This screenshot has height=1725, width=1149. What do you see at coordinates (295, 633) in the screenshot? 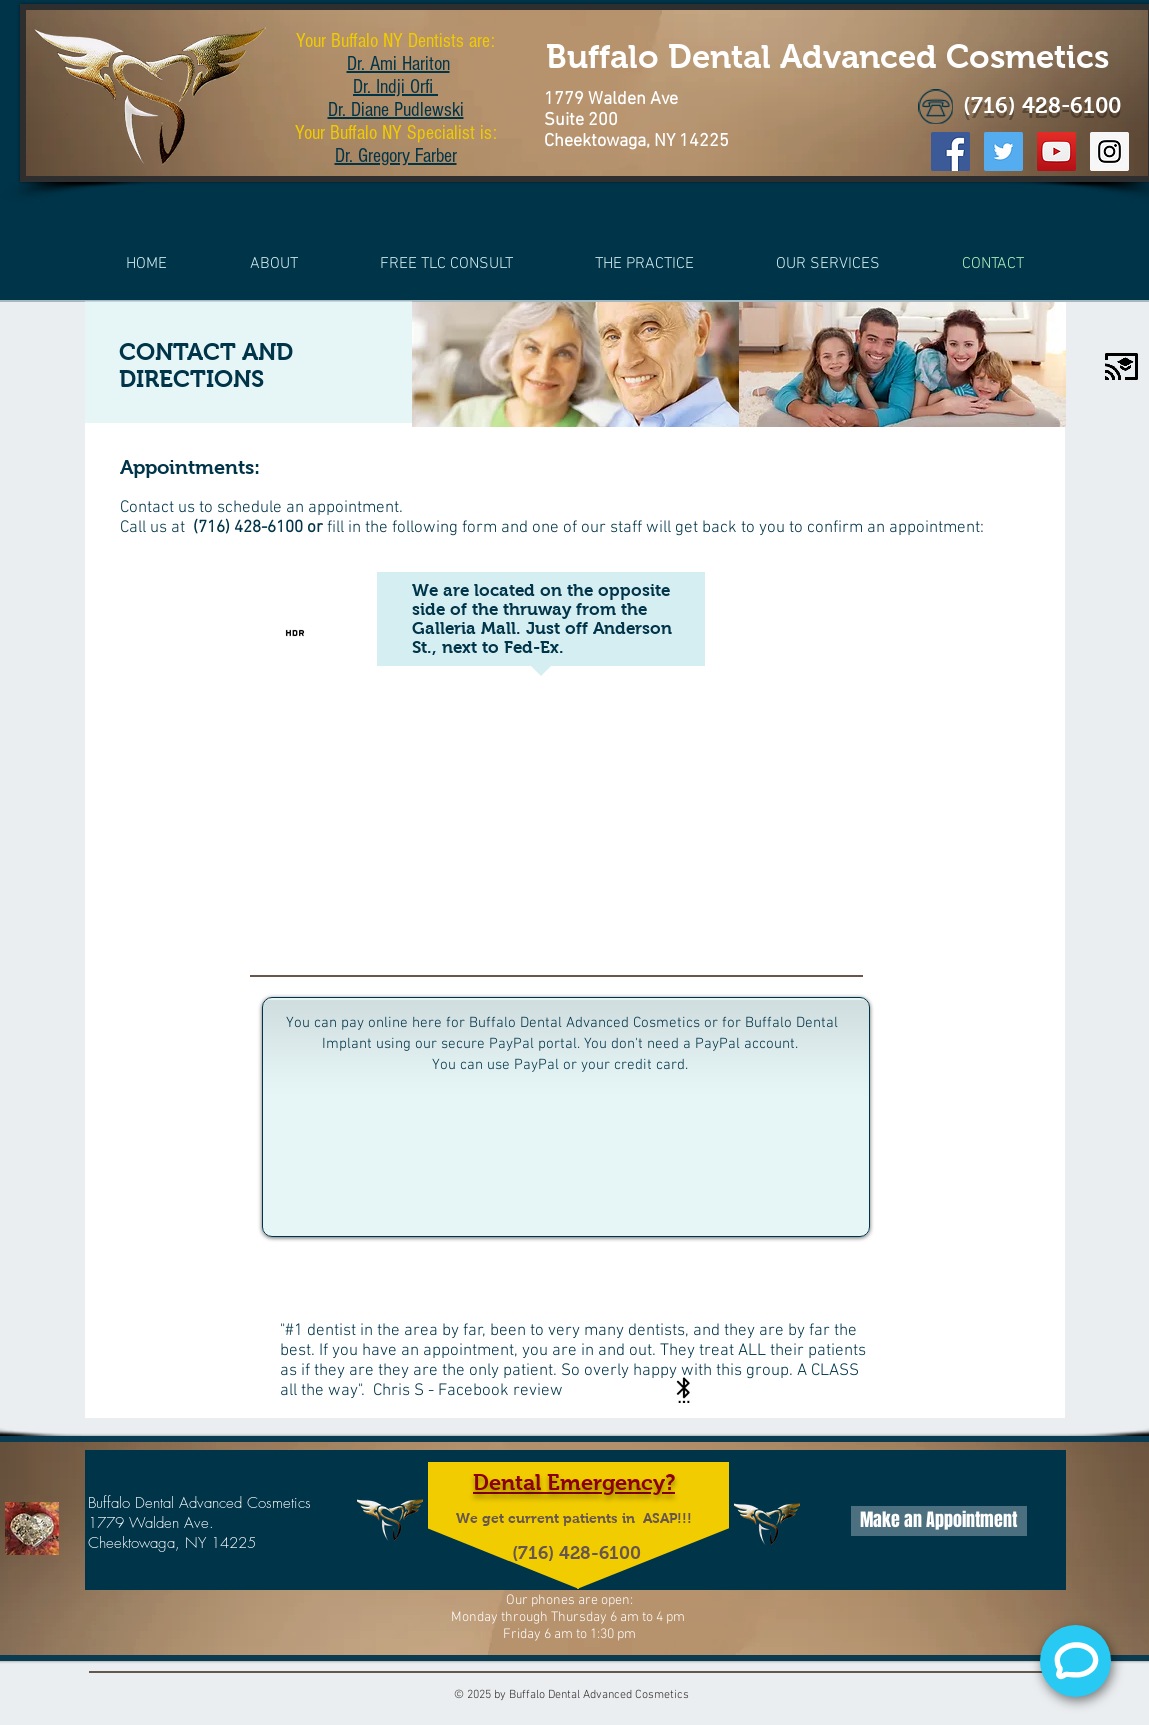
I see `HDR mode is currently enabled` at bounding box center [295, 633].